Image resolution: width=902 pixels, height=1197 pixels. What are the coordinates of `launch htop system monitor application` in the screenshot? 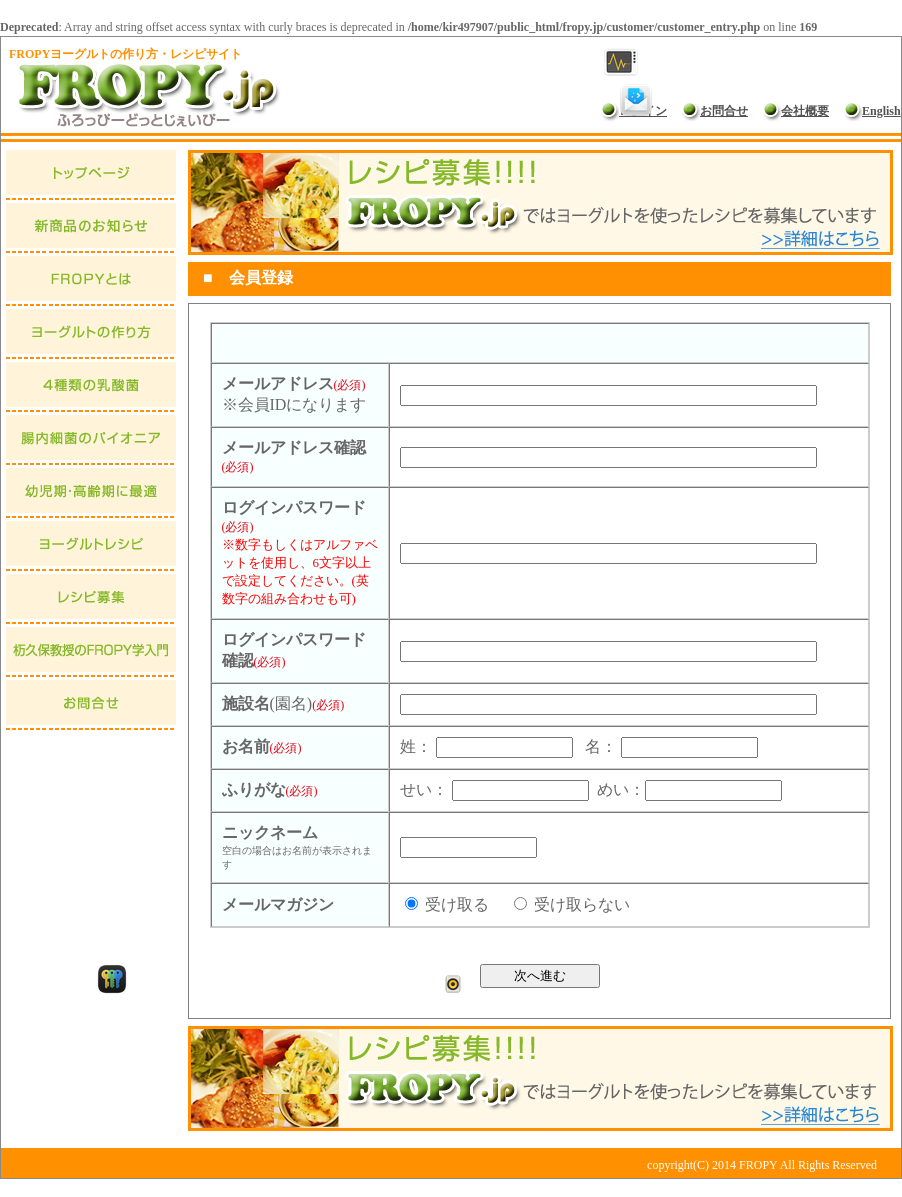 It's located at (621, 62).